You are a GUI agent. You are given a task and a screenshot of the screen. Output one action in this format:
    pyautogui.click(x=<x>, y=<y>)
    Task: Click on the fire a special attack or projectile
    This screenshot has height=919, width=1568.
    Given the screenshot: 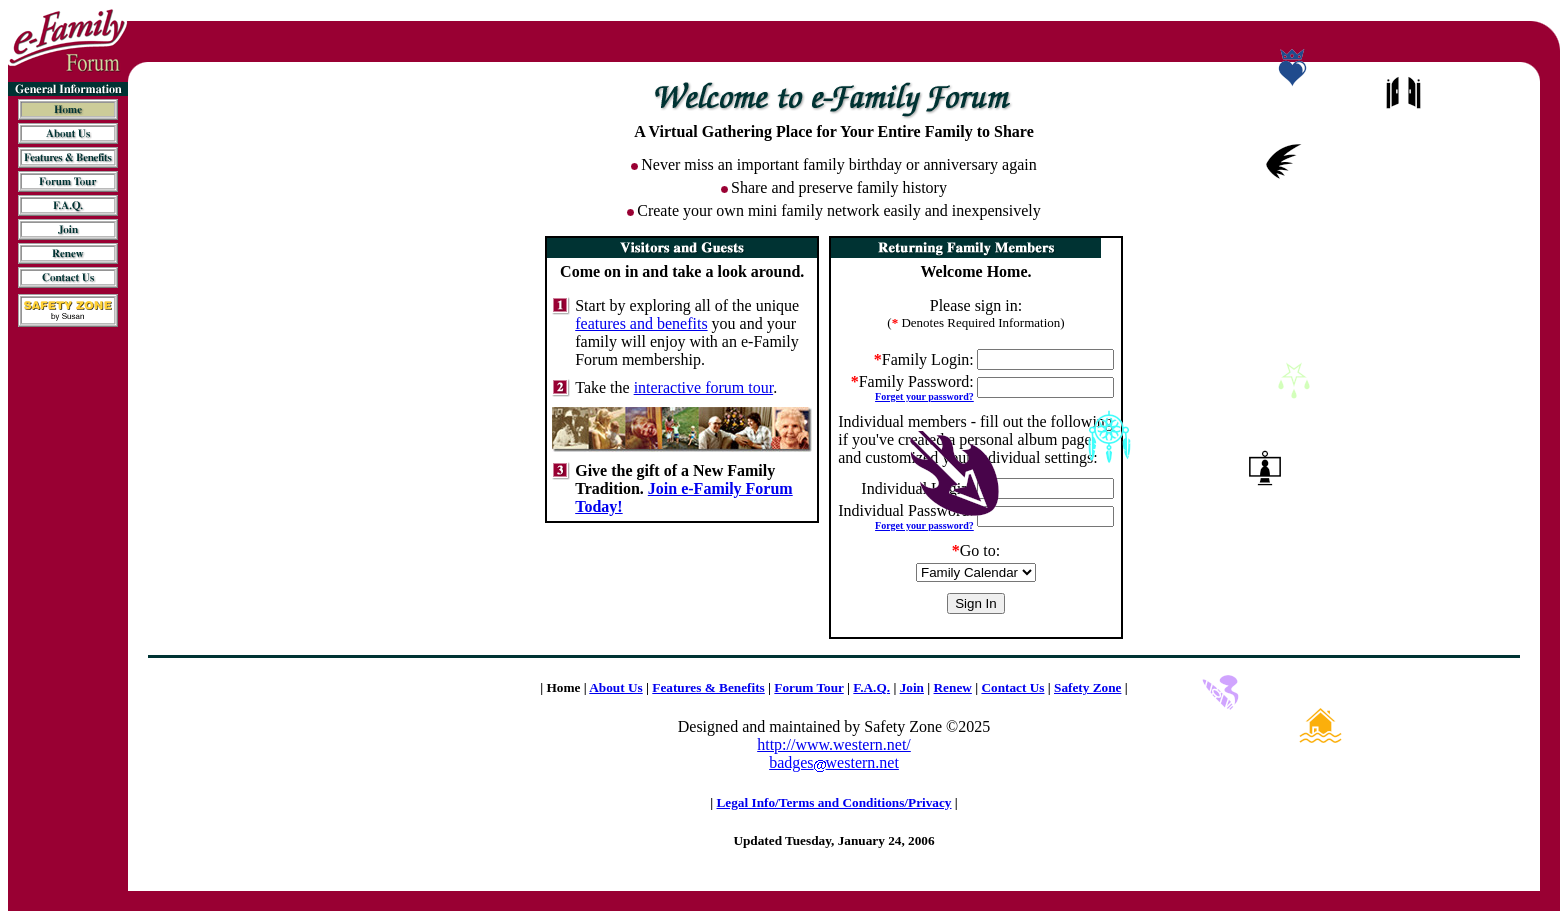 What is the action you would take?
    pyautogui.click(x=955, y=475)
    